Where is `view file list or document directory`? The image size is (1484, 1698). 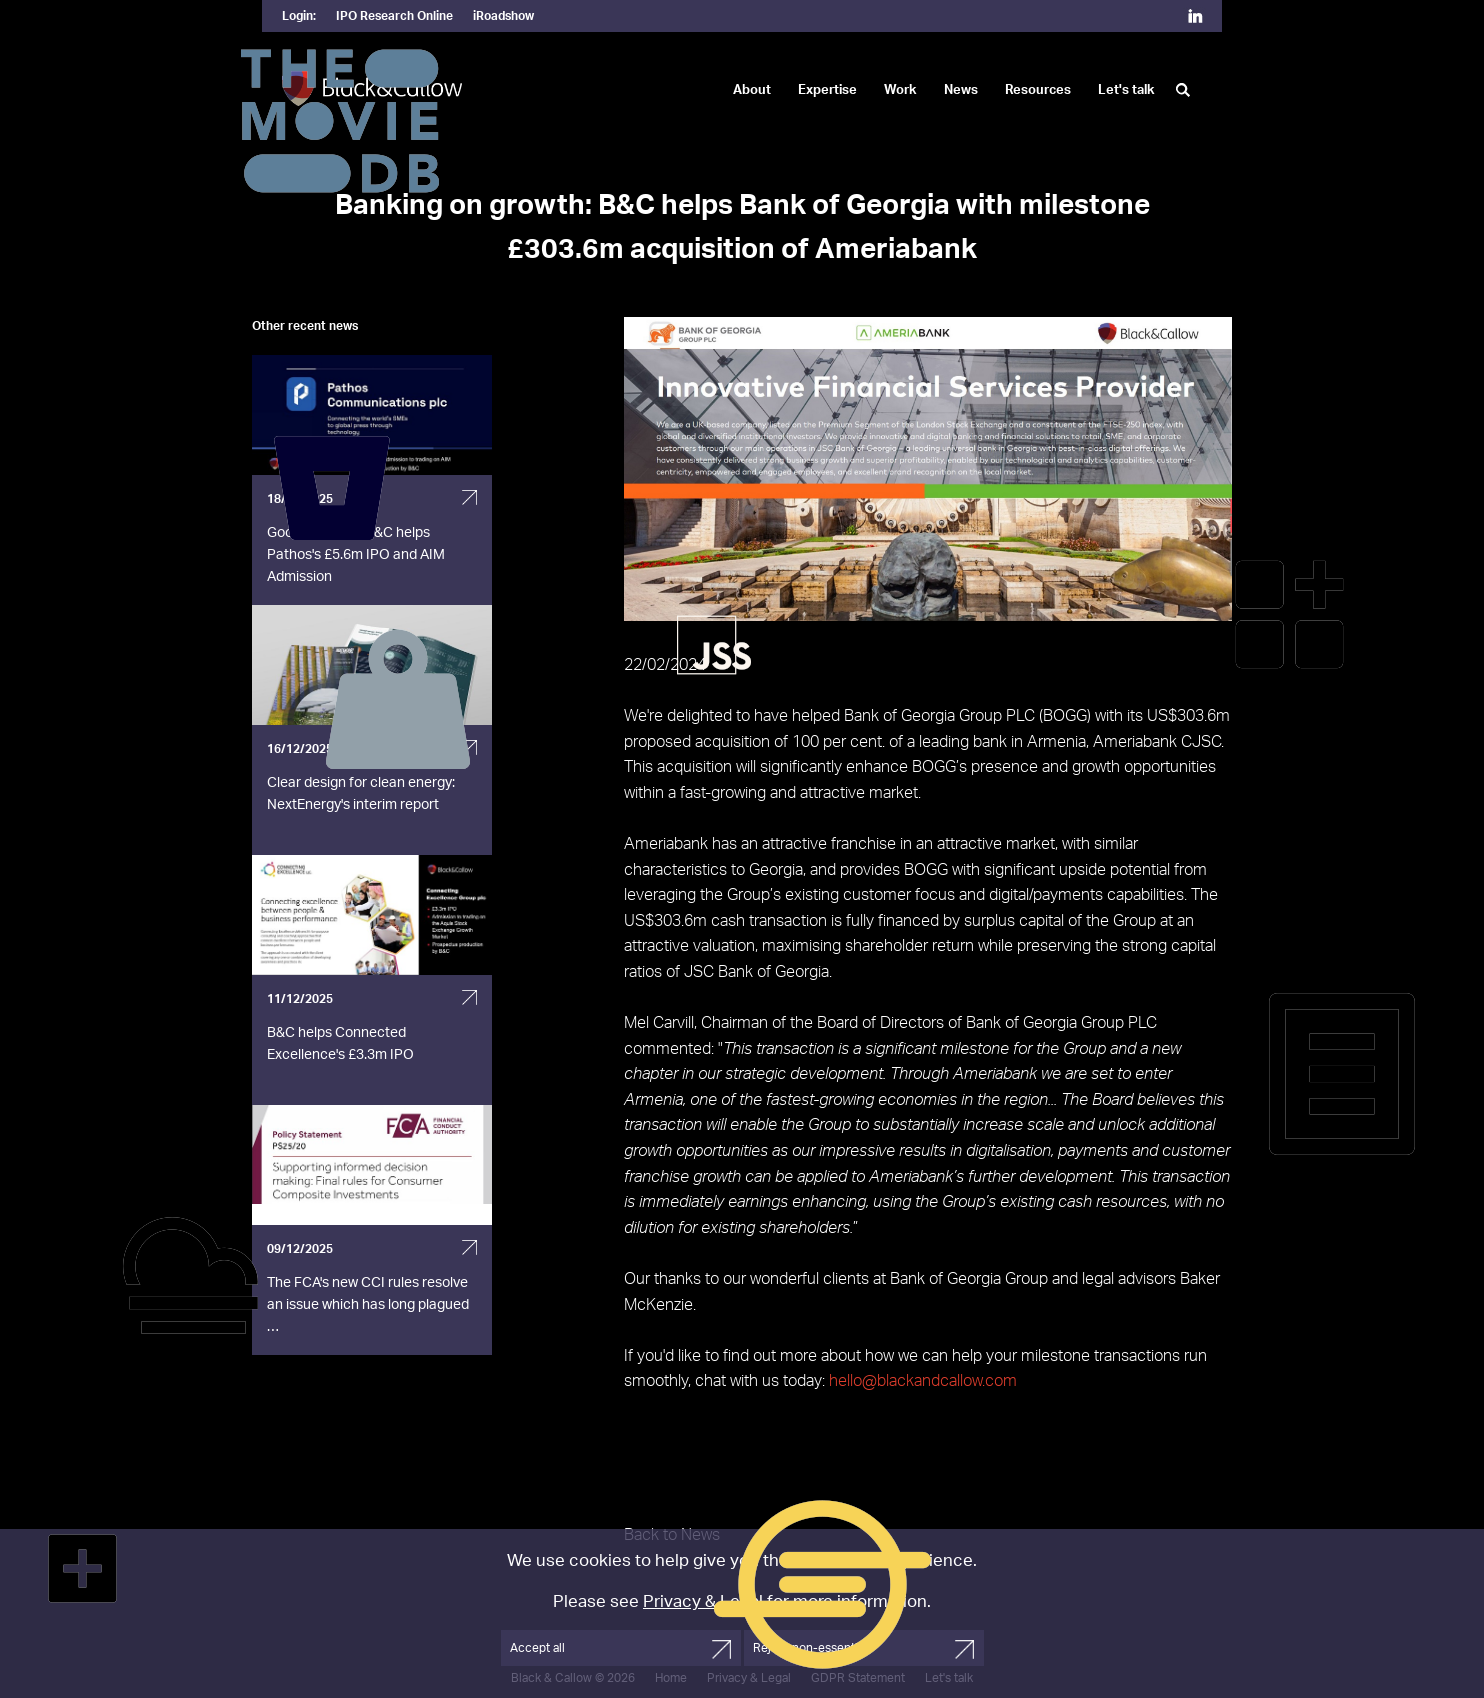
view file list or document directory is located at coordinates (1342, 1074).